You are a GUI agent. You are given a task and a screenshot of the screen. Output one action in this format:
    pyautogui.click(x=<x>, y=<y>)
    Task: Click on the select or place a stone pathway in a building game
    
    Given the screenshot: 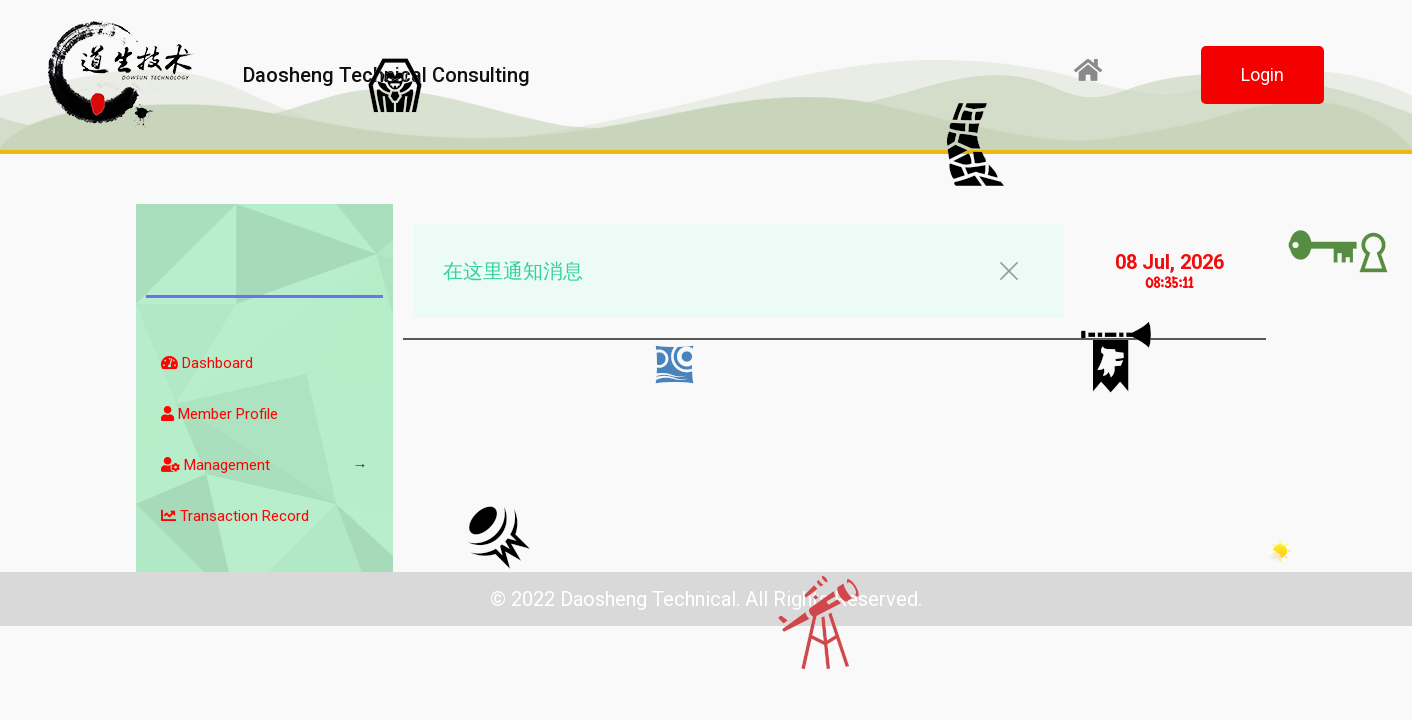 What is the action you would take?
    pyautogui.click(x=975, y=144)
    